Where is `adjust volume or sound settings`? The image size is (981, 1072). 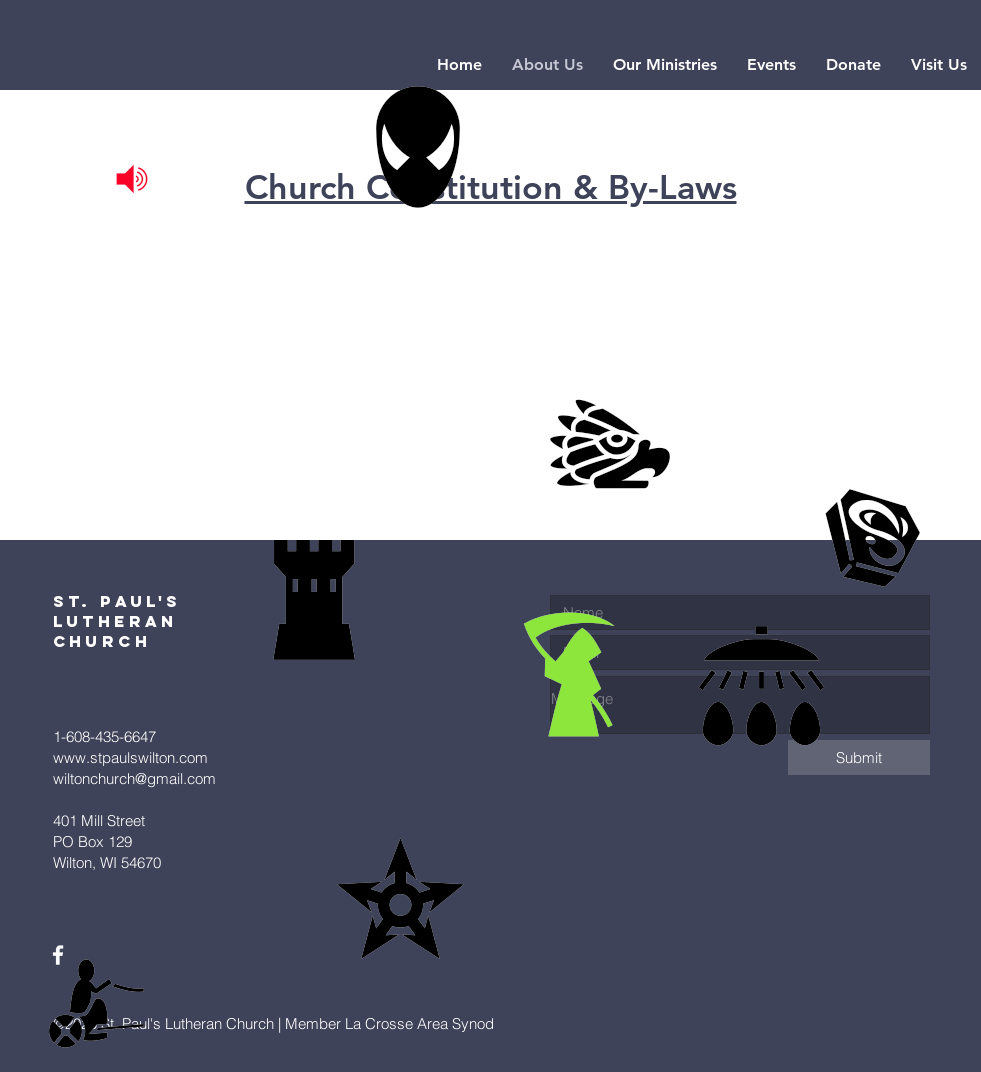 adjust volume or sound settings is located at coordinates (132, 179).